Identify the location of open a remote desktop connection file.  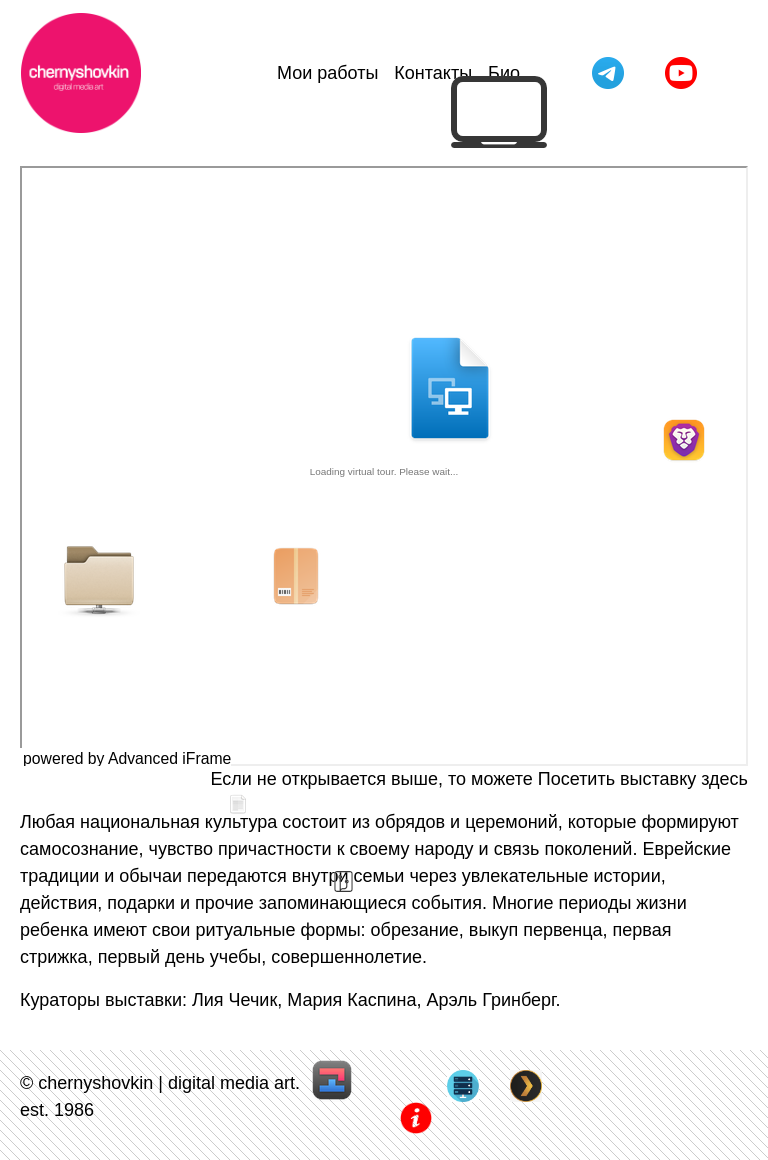
(450, 390).